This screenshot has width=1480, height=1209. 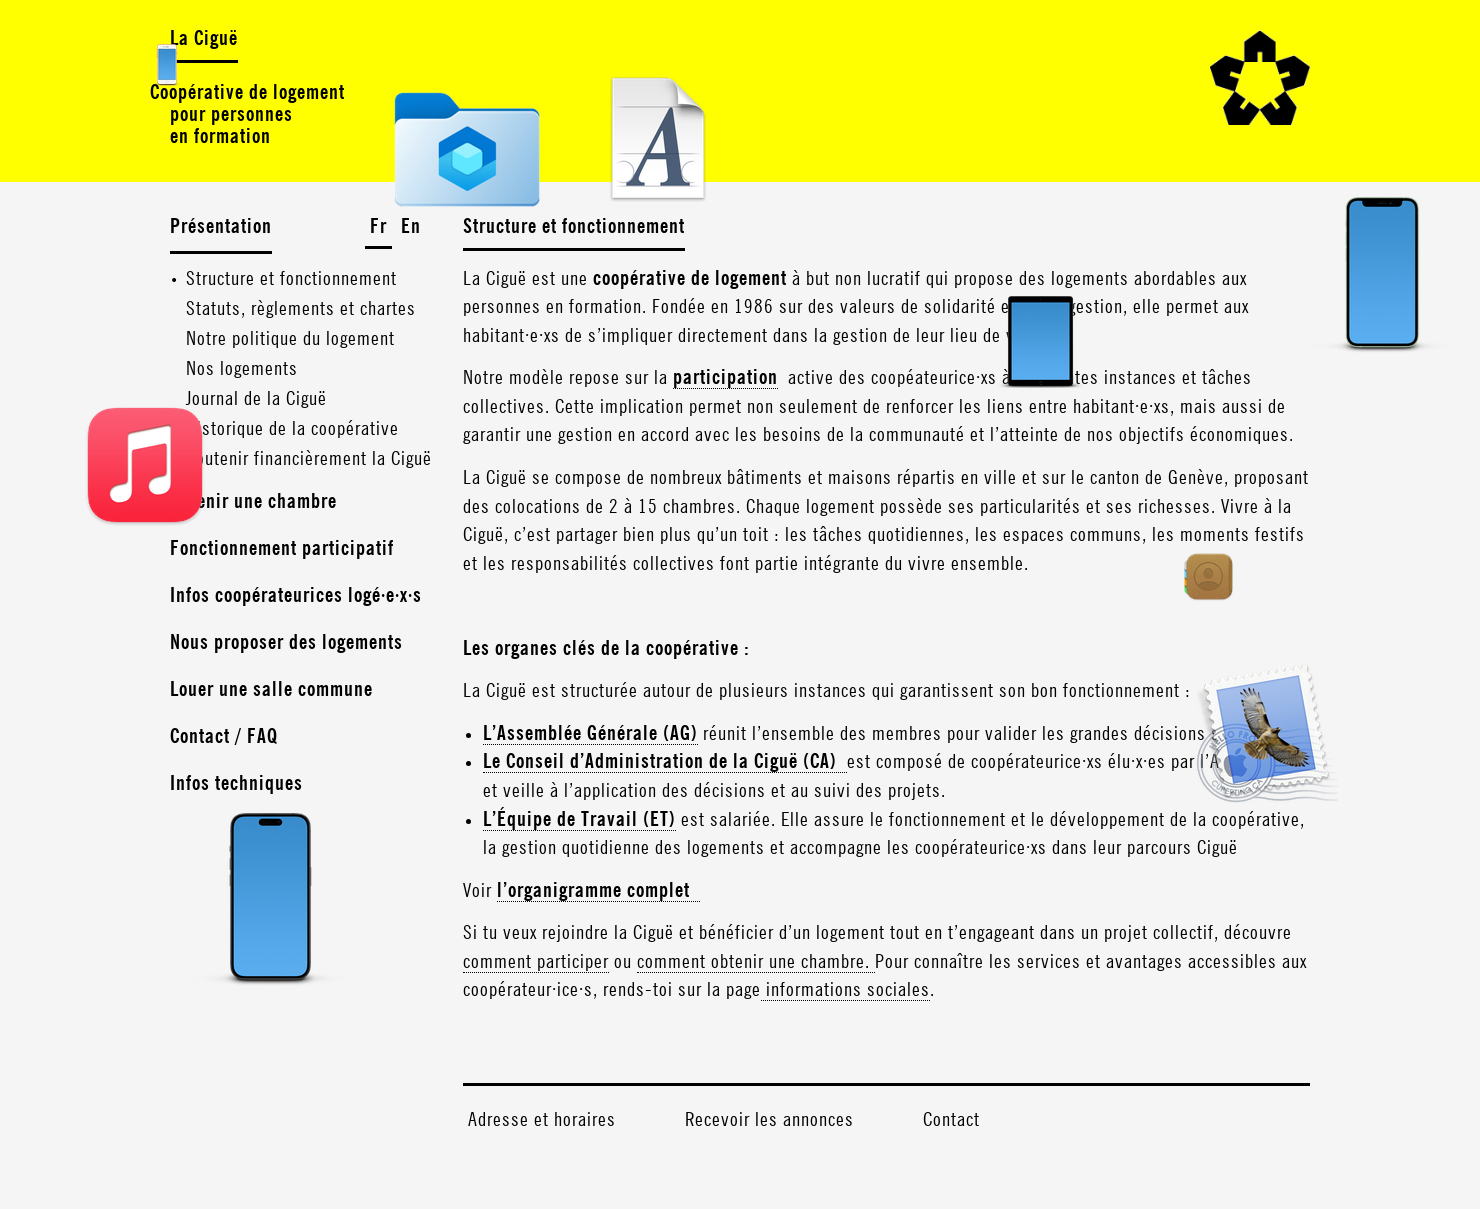 What do you see at coordinates (1209, 576) in the screenshot?
I see `open the contacts app` at bounding box center [1209, 576].